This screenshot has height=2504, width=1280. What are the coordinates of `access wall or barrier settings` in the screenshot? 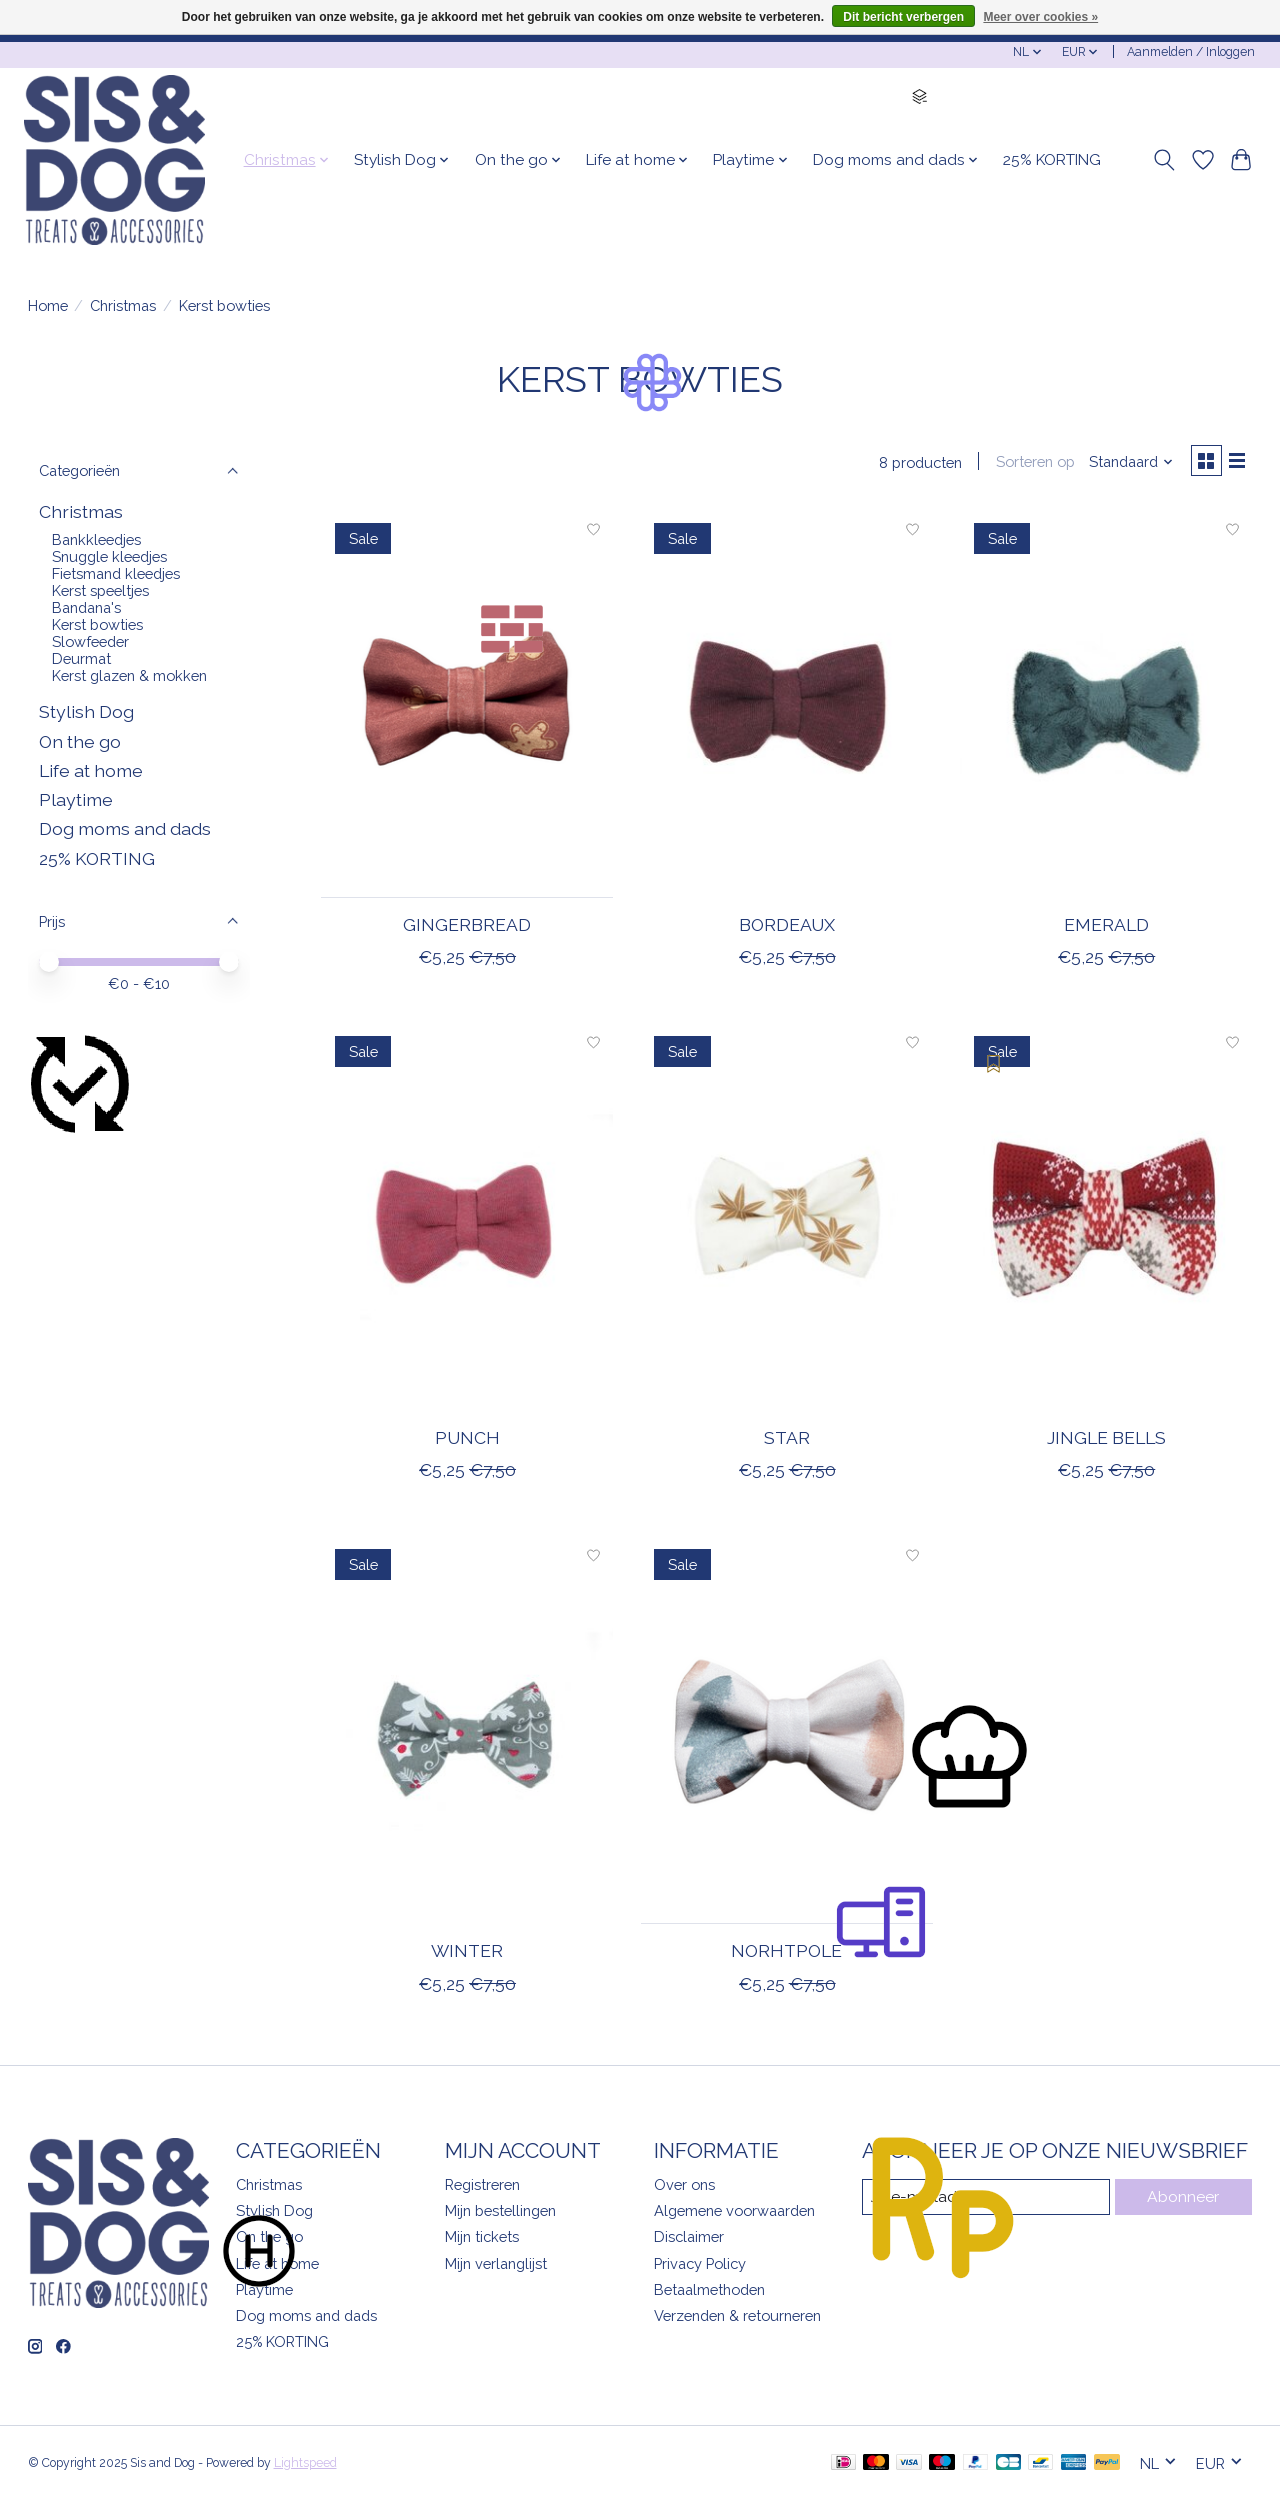 It's located at (512, 629).